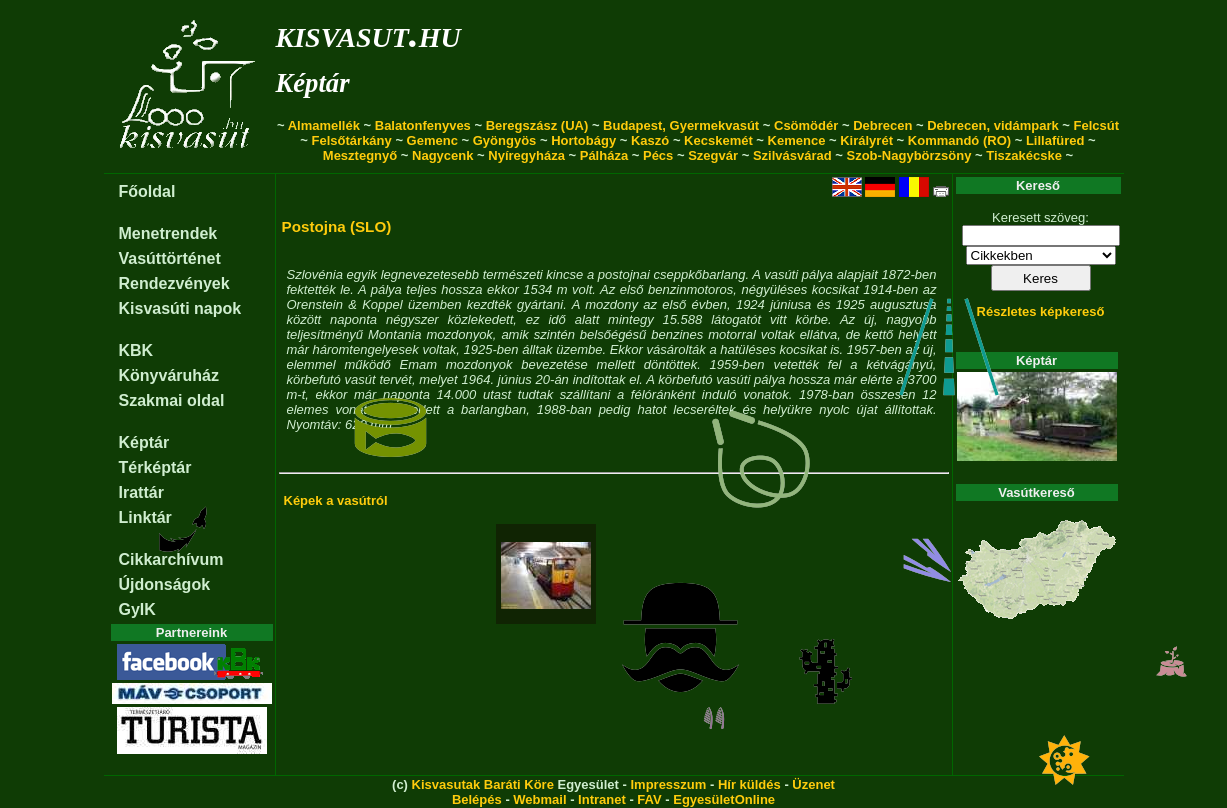 The image size is (1227, 808). What do you see at coordinates (680, 637) in the screenshot?
I see `select a gentleman or vintage character avatar` at bounding box center [680, 637].